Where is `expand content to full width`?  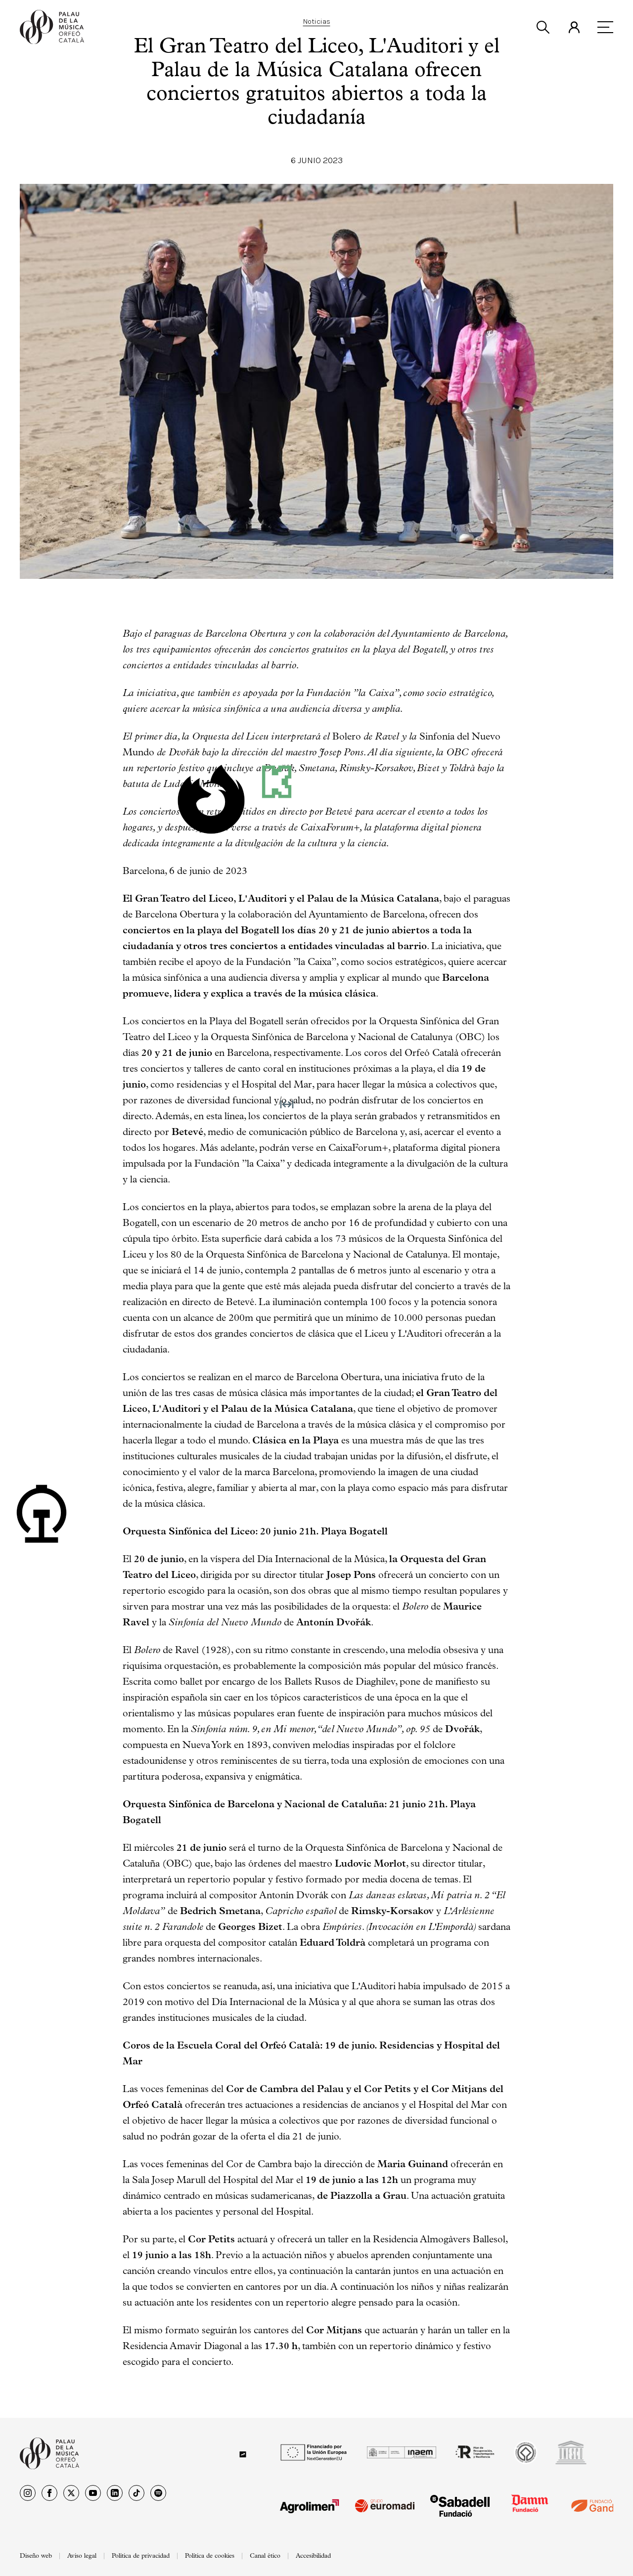
expand content to full width is located at coordinates (287, 1104).